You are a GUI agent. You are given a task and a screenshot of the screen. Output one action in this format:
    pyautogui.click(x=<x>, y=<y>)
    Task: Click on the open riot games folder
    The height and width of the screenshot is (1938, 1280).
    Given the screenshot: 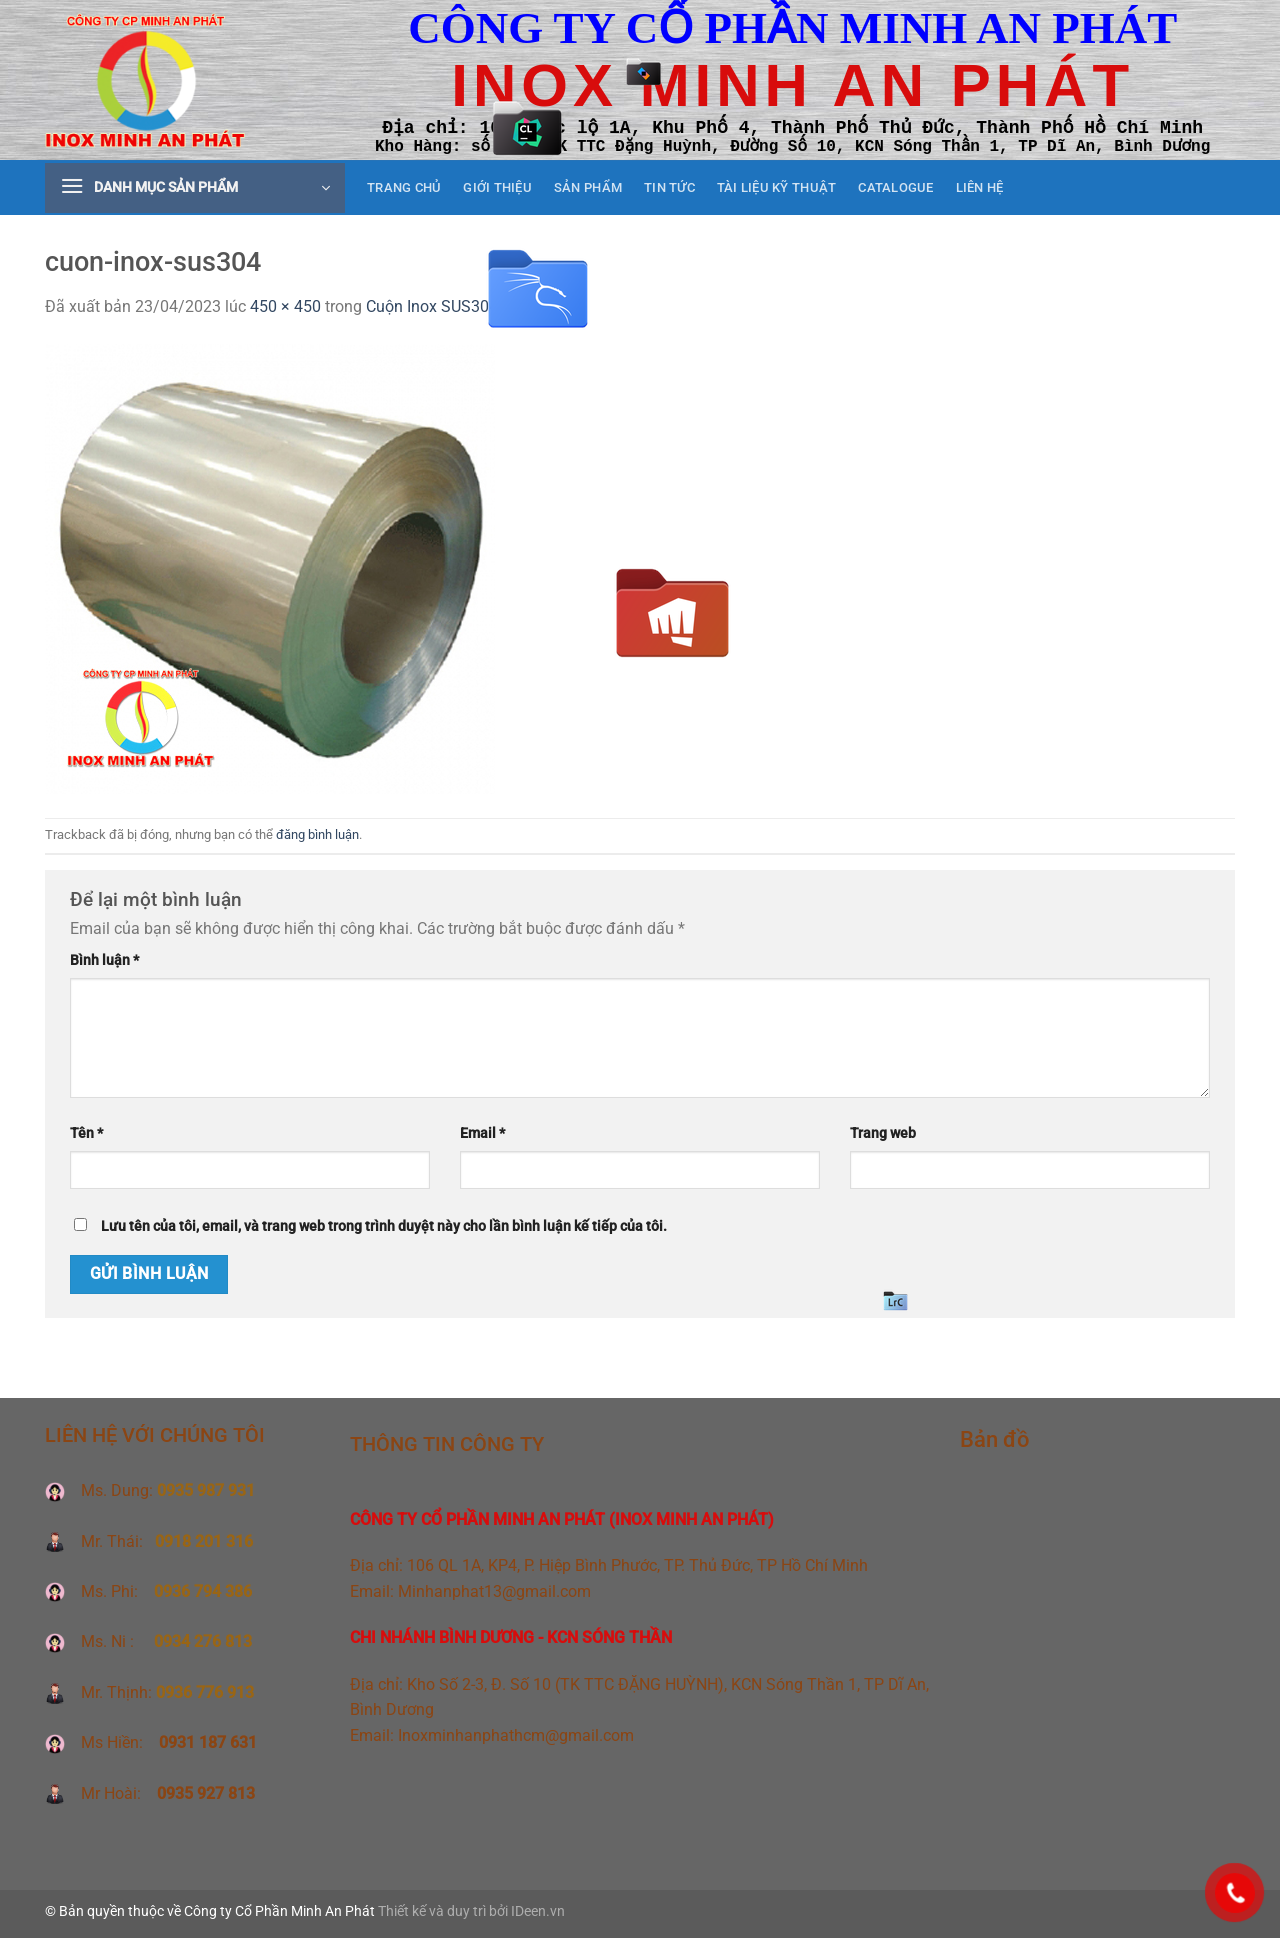 What is the action you would take?
    pyautogui.click(x=672, y=616)
    